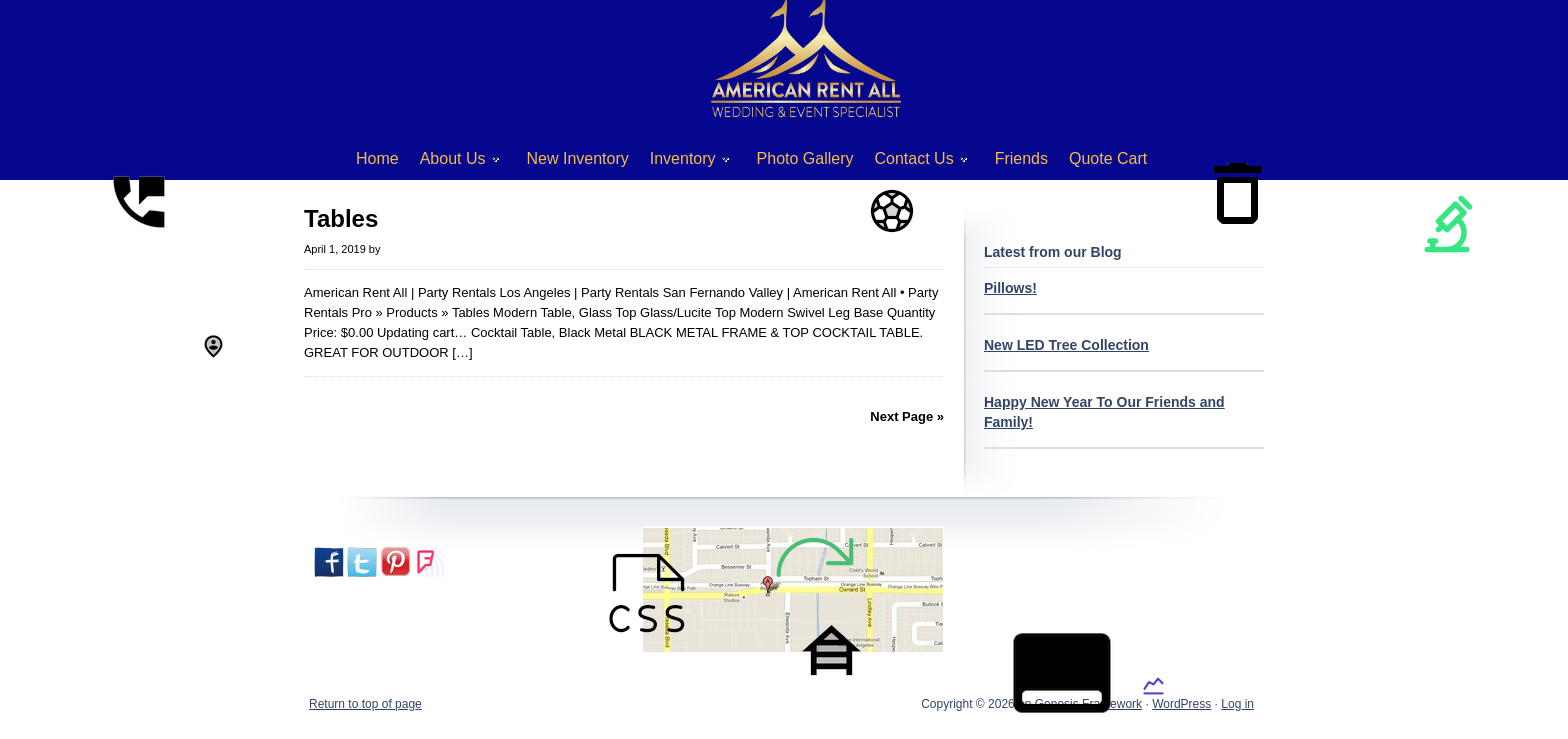  I want to click on redo last action, so click(813, 554).